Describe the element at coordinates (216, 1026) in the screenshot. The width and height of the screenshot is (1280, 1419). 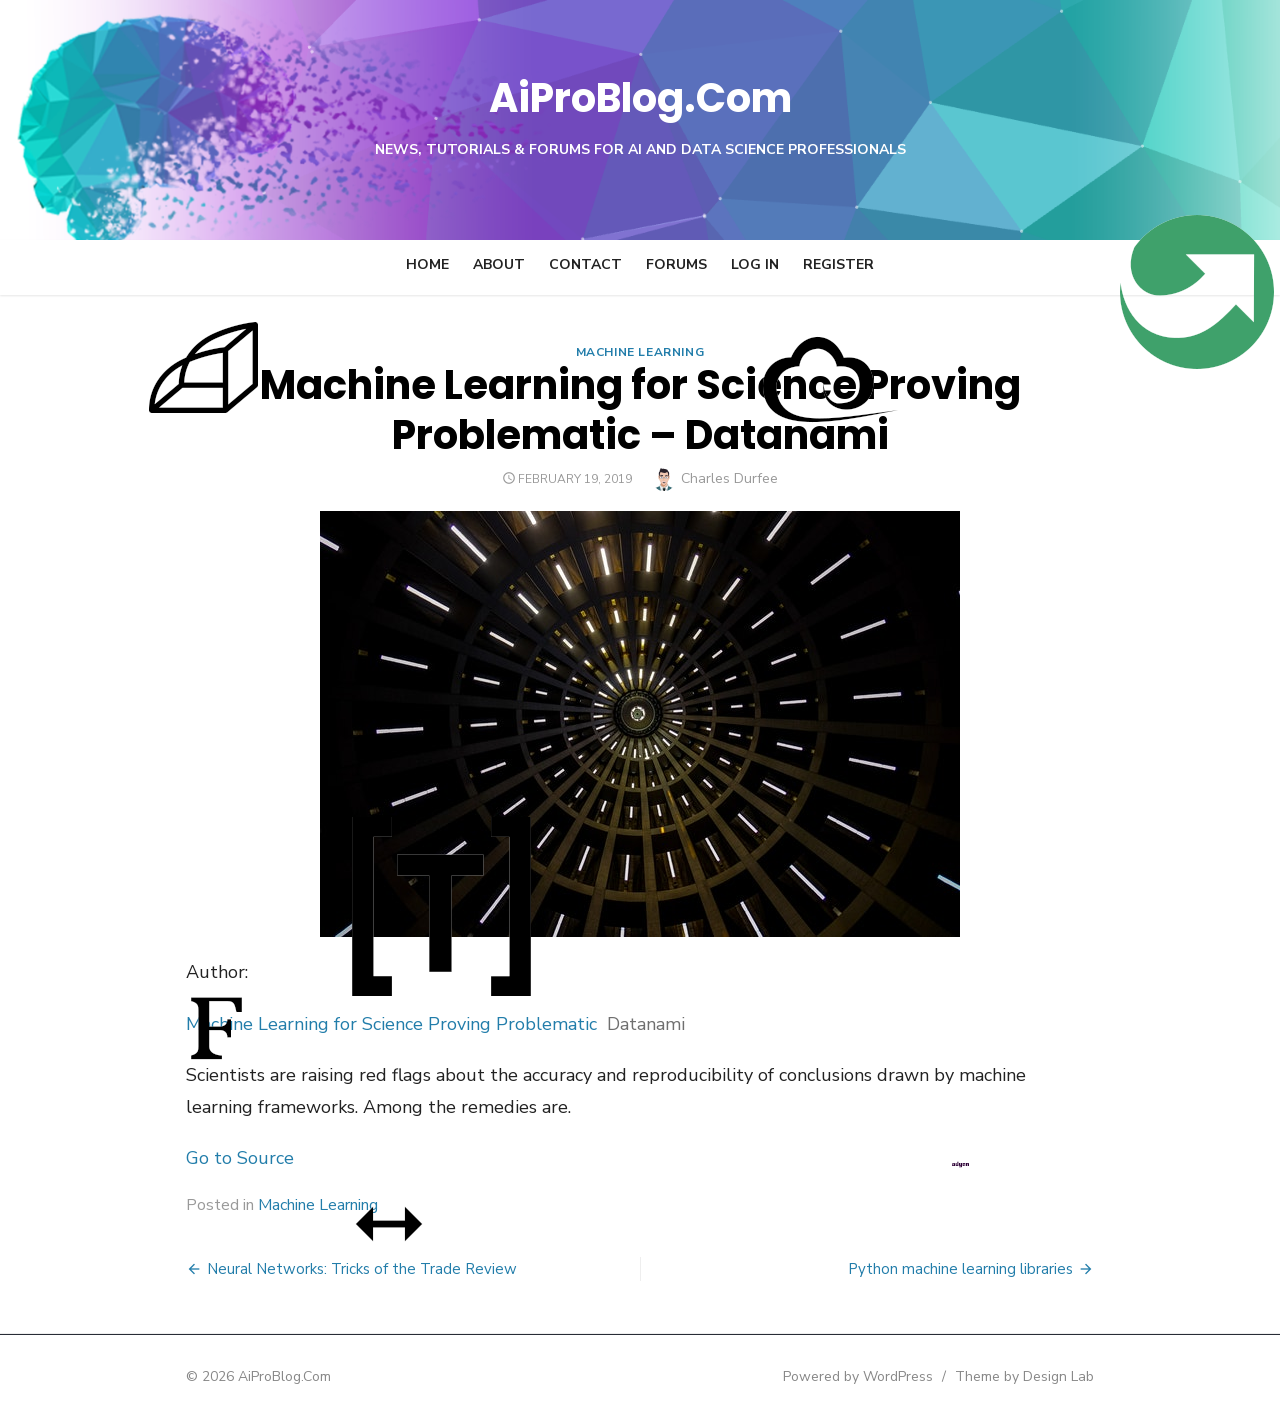
I see `switch to sans-serif font style` at that location.